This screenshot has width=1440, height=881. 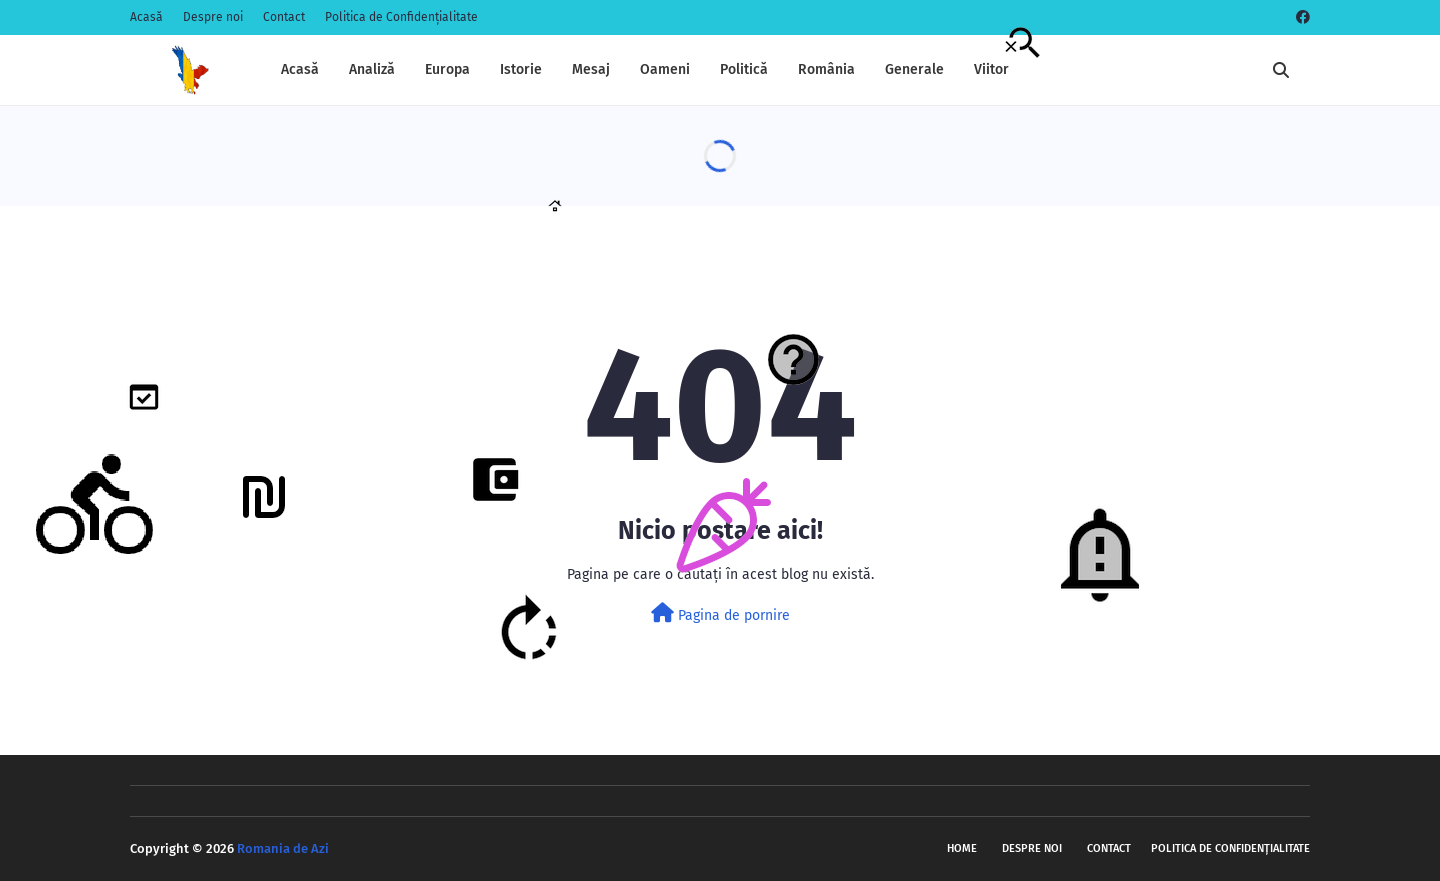 What do you see at coordinates (555, 206) in the screenshot?
I see `access roofing or home improvement services` at bounding box center [555, 206].